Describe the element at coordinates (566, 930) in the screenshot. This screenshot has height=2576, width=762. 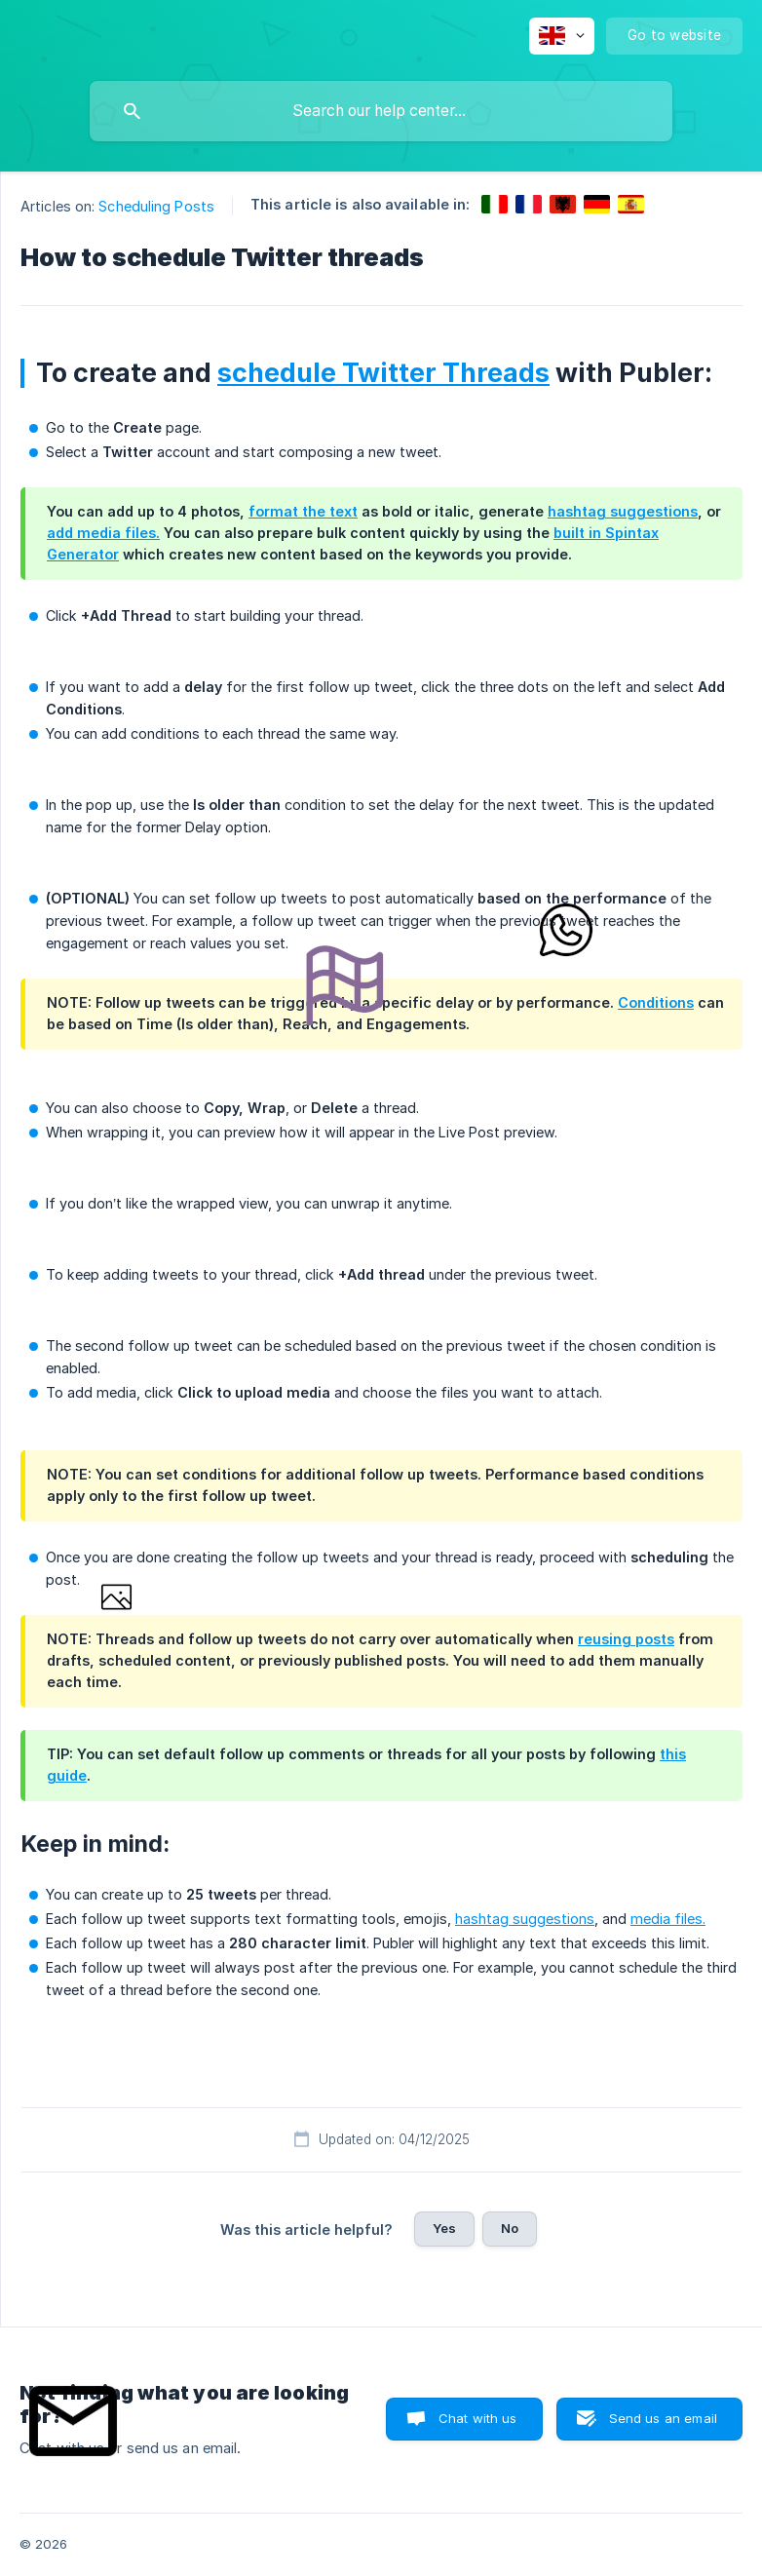
I see `open WhatsApp messaging app` at that location.